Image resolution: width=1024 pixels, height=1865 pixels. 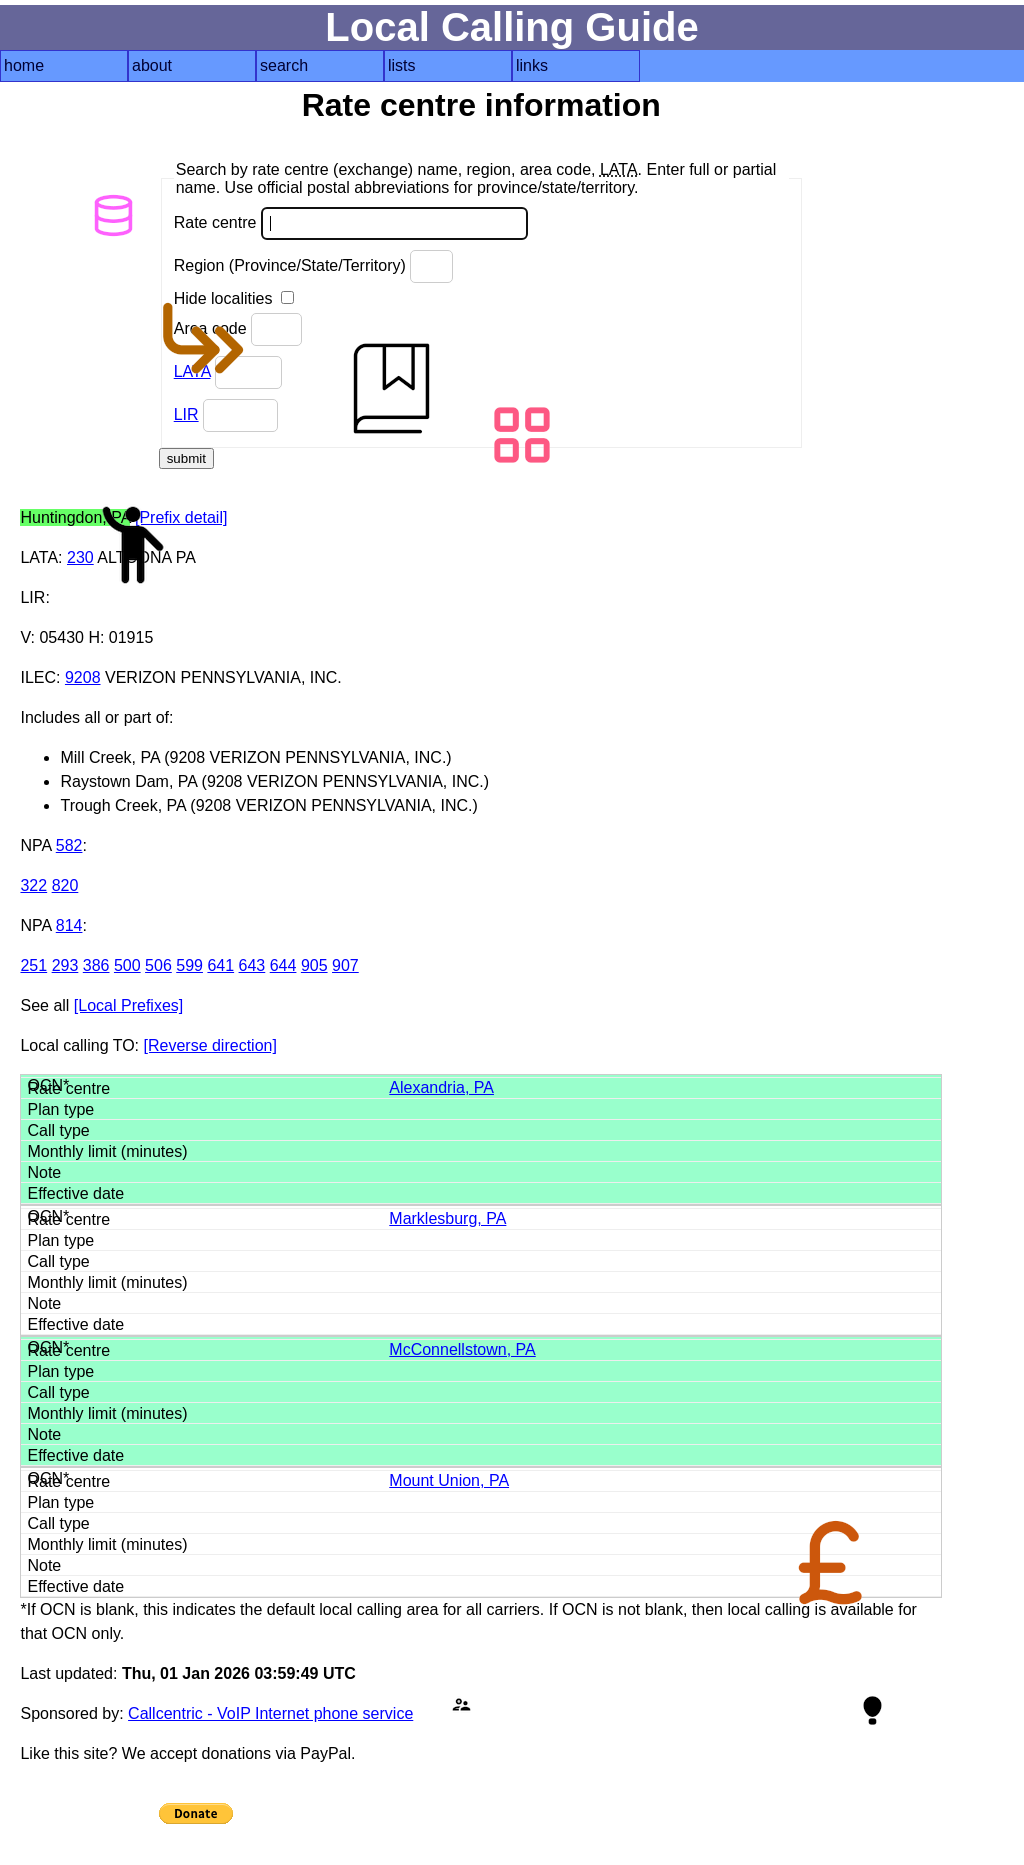 What do you see at coordinates (391, 388) in the screenshot?
I see `access your bookmarked reading list` at bounding box center [391, 388].